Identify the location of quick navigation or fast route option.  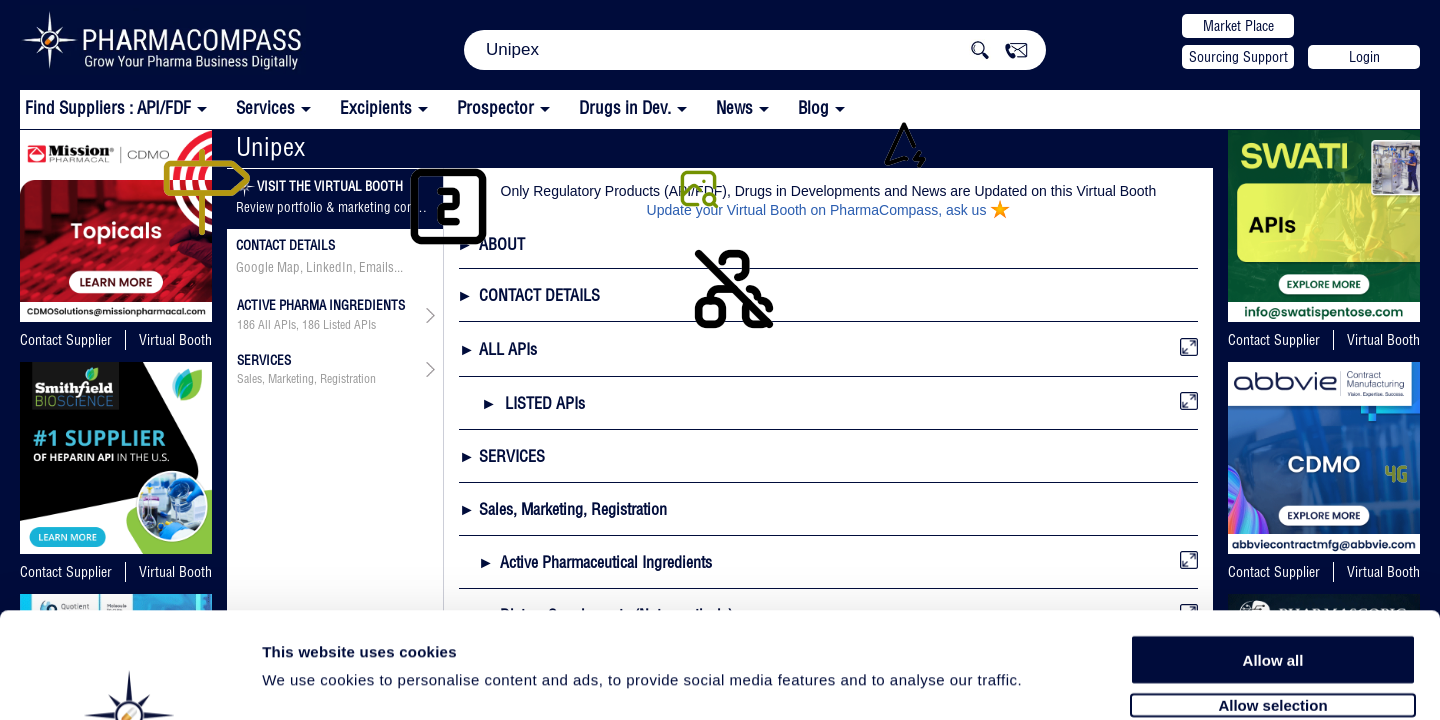
(904, 144).